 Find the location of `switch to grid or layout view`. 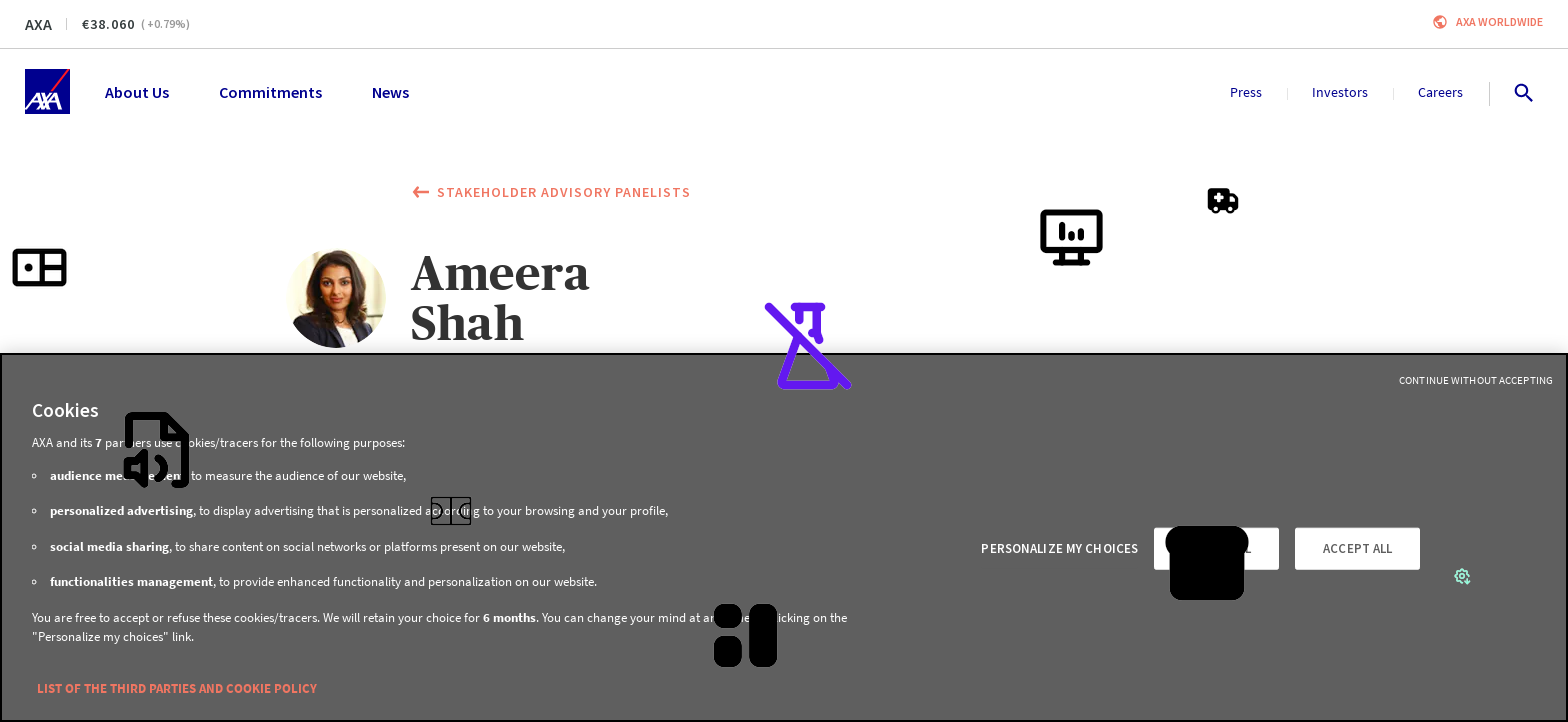

switch to grid or layout view is located at coordinates (745, 635).